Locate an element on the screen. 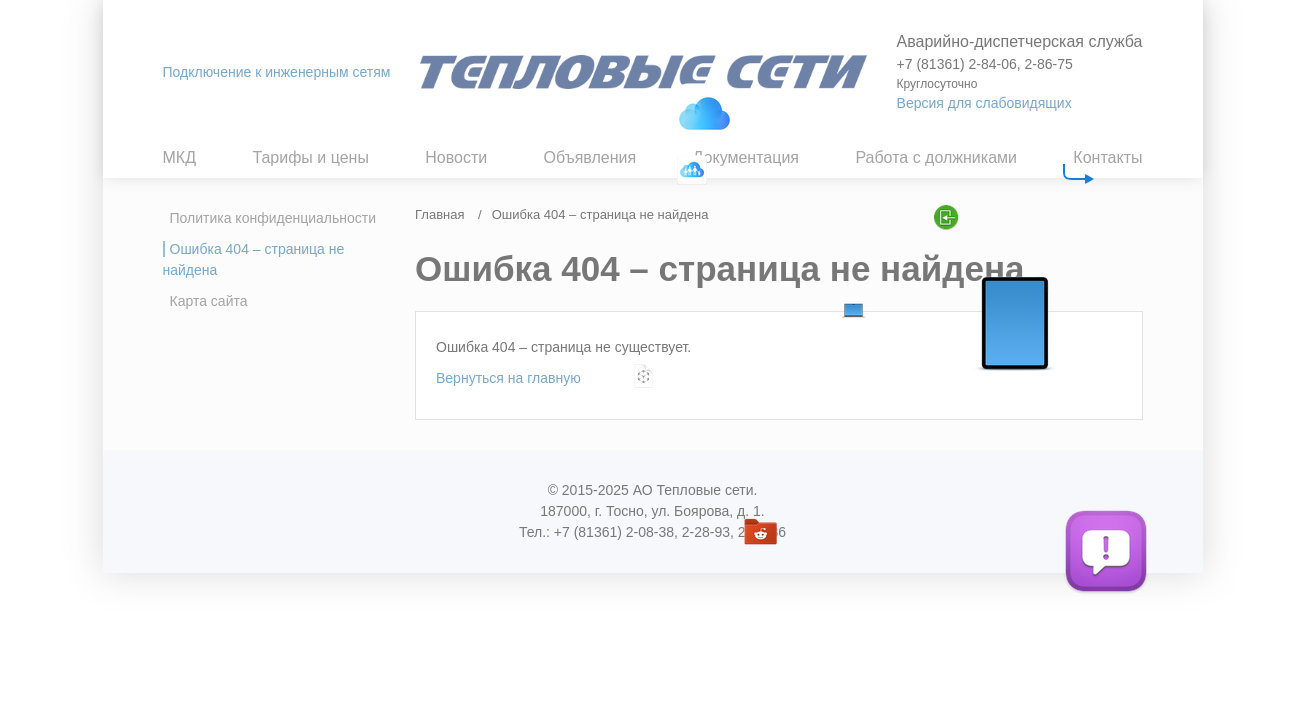  access family sharing settings is located at coordinates (692, 170).